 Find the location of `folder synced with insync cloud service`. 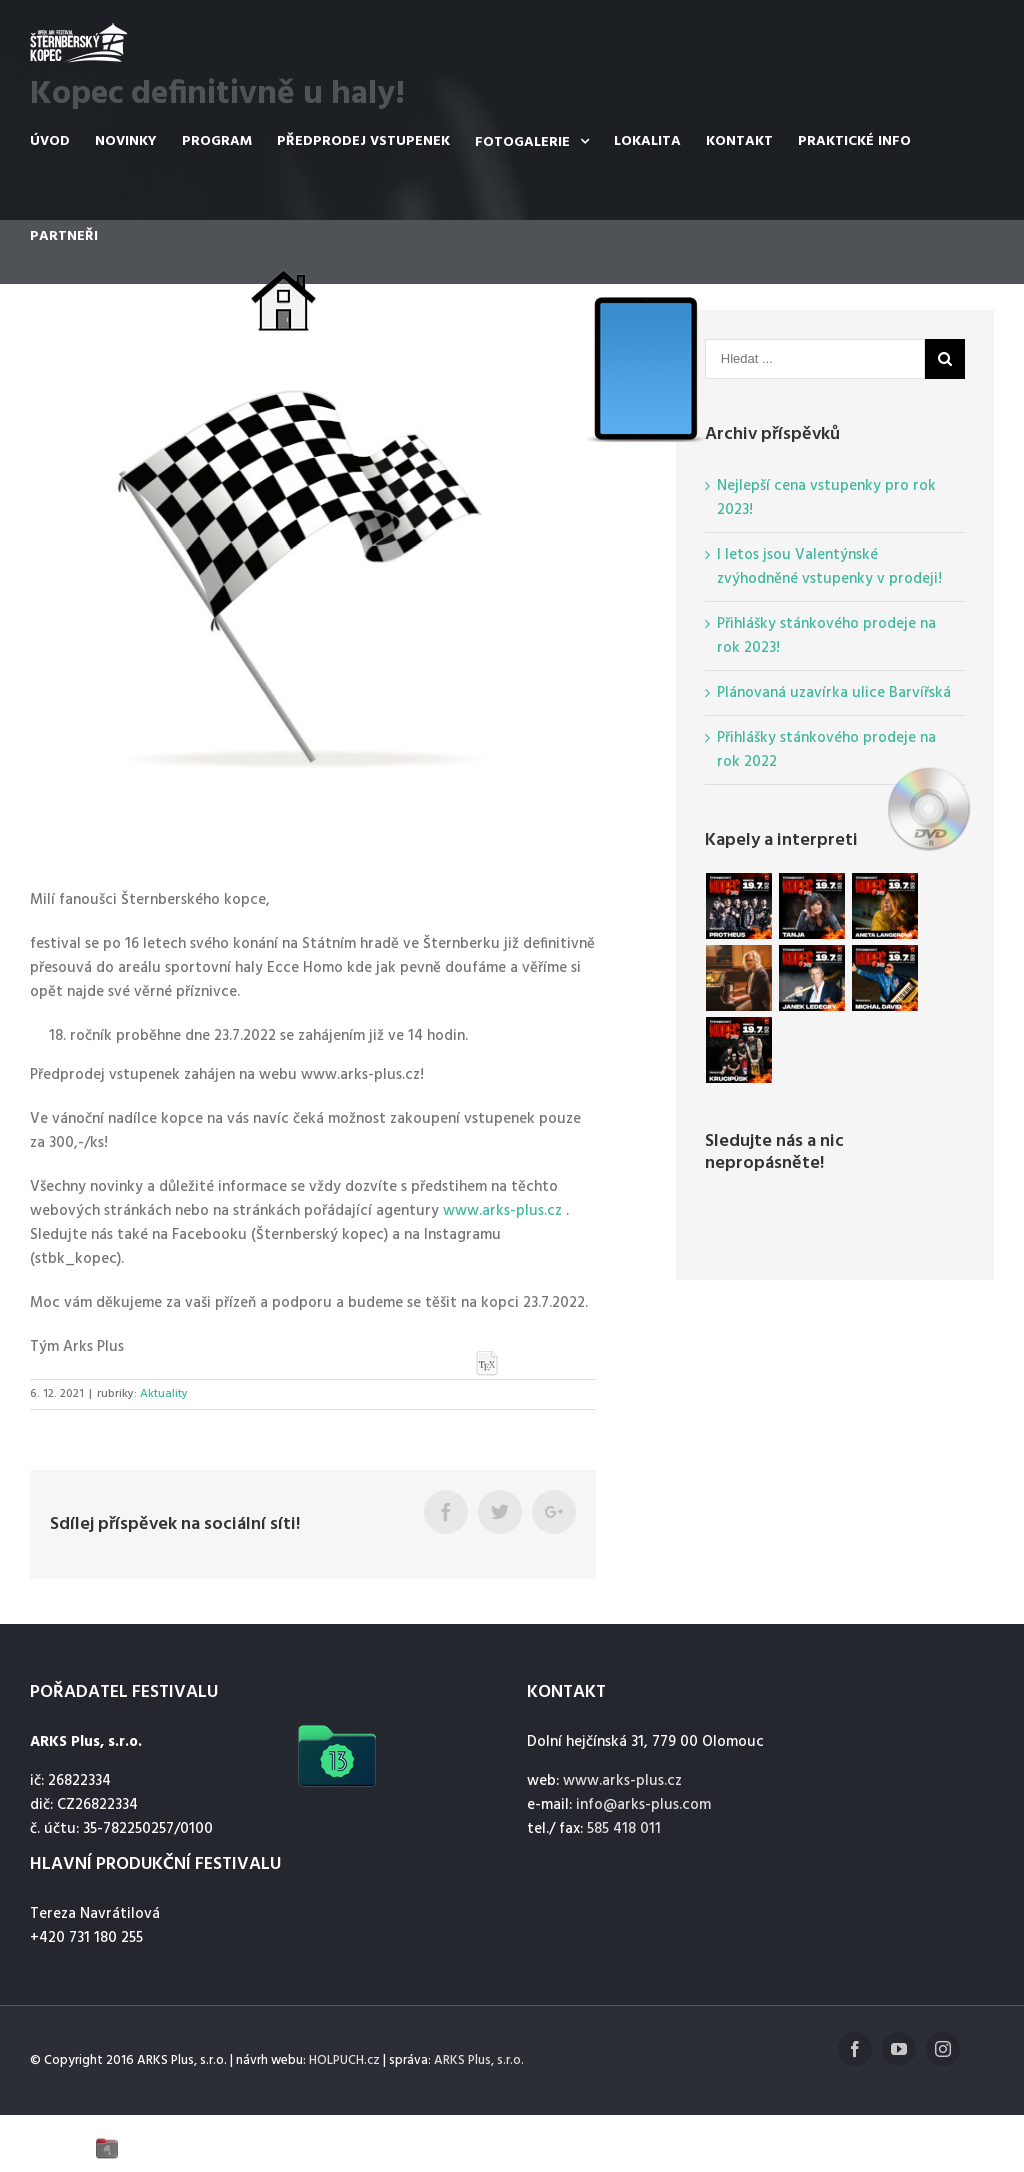

folder synced with insync cloud service is located at coordinates (107, 2148).